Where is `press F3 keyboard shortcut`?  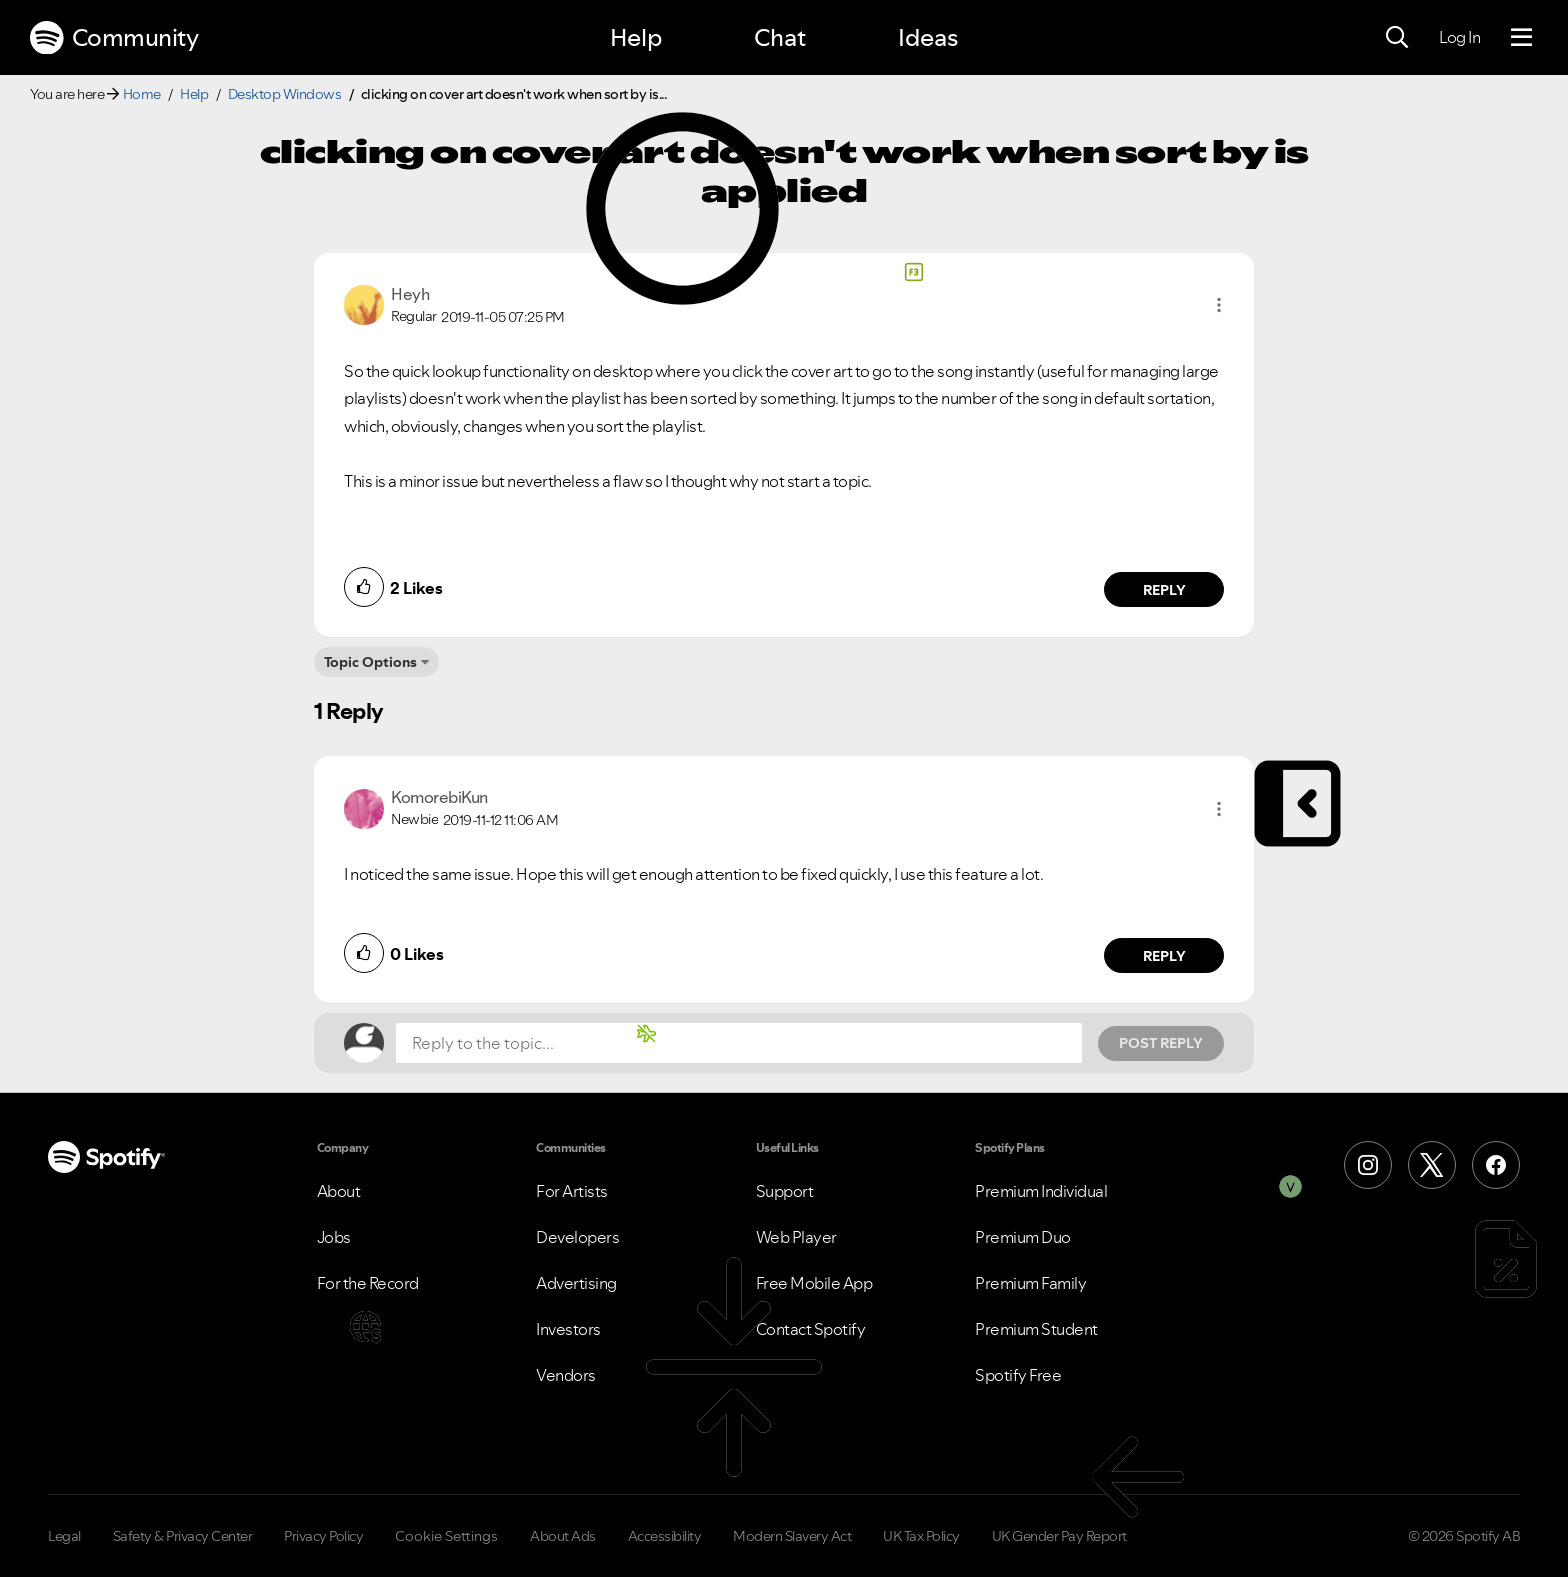
press F3 keyboard shortcut is located at coordinates (914, 272).